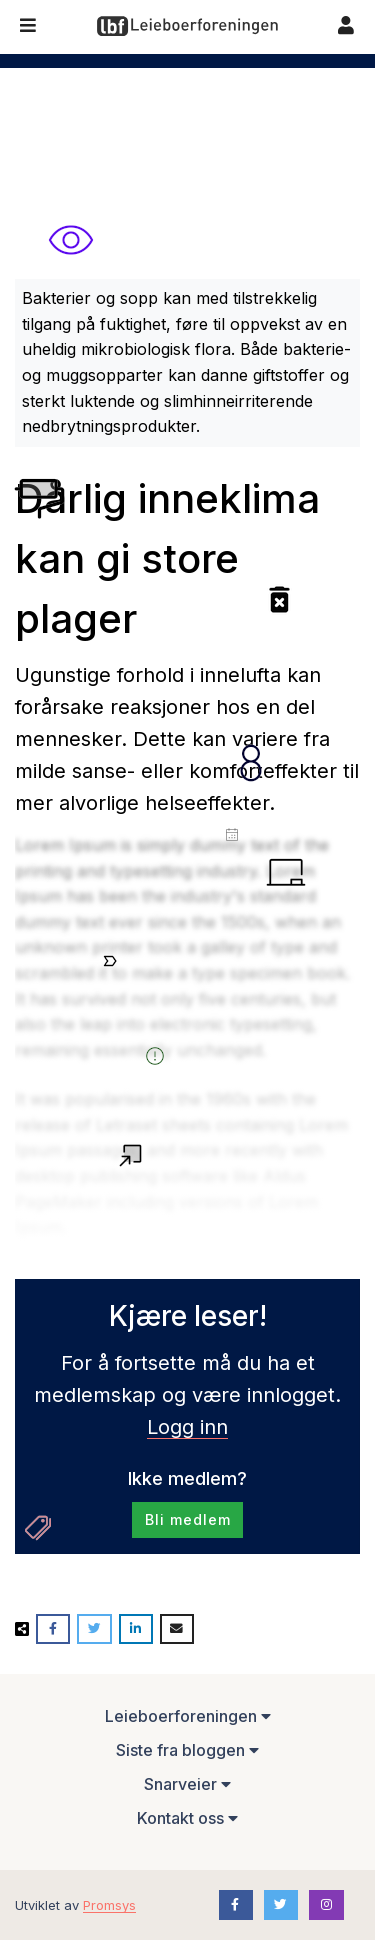  I want to click on indicates a warning or caution state, so click(155, 1056).